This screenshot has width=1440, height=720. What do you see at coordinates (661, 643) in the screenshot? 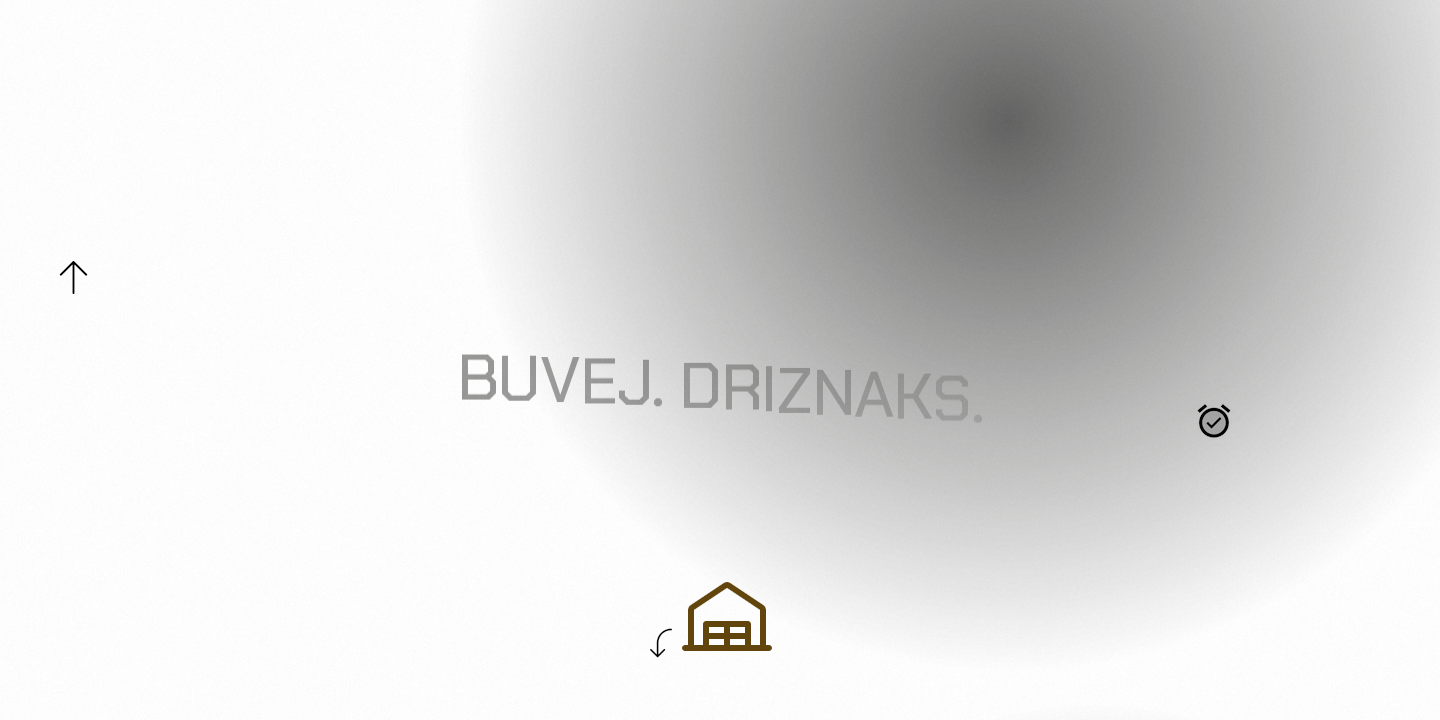
I see `go back and down in navigation` at bounding box center [661, 643].